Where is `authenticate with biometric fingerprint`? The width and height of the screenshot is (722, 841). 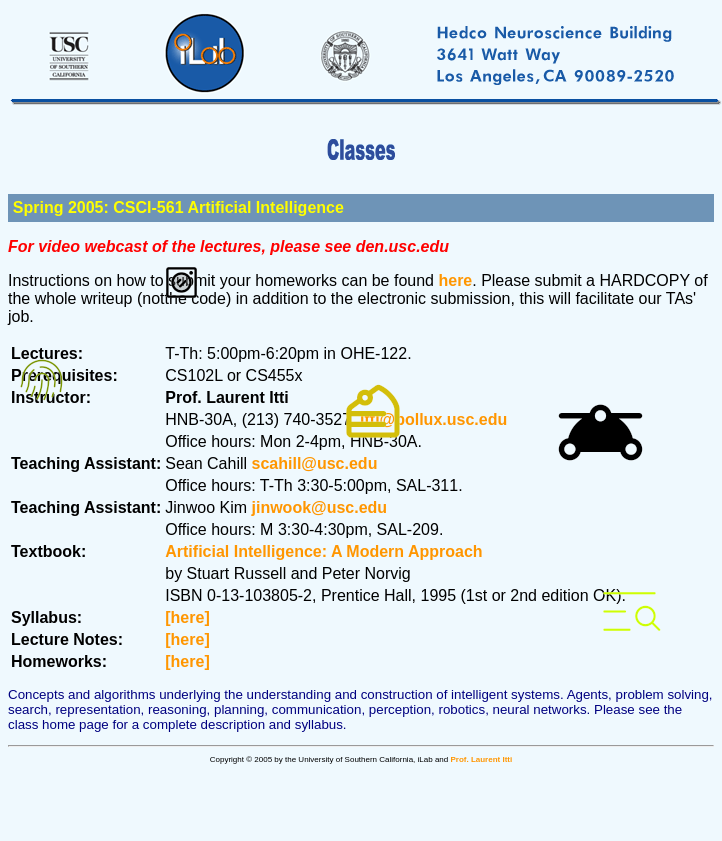
authenticate with biometric fingerprint is located at coordinates (42, 380).